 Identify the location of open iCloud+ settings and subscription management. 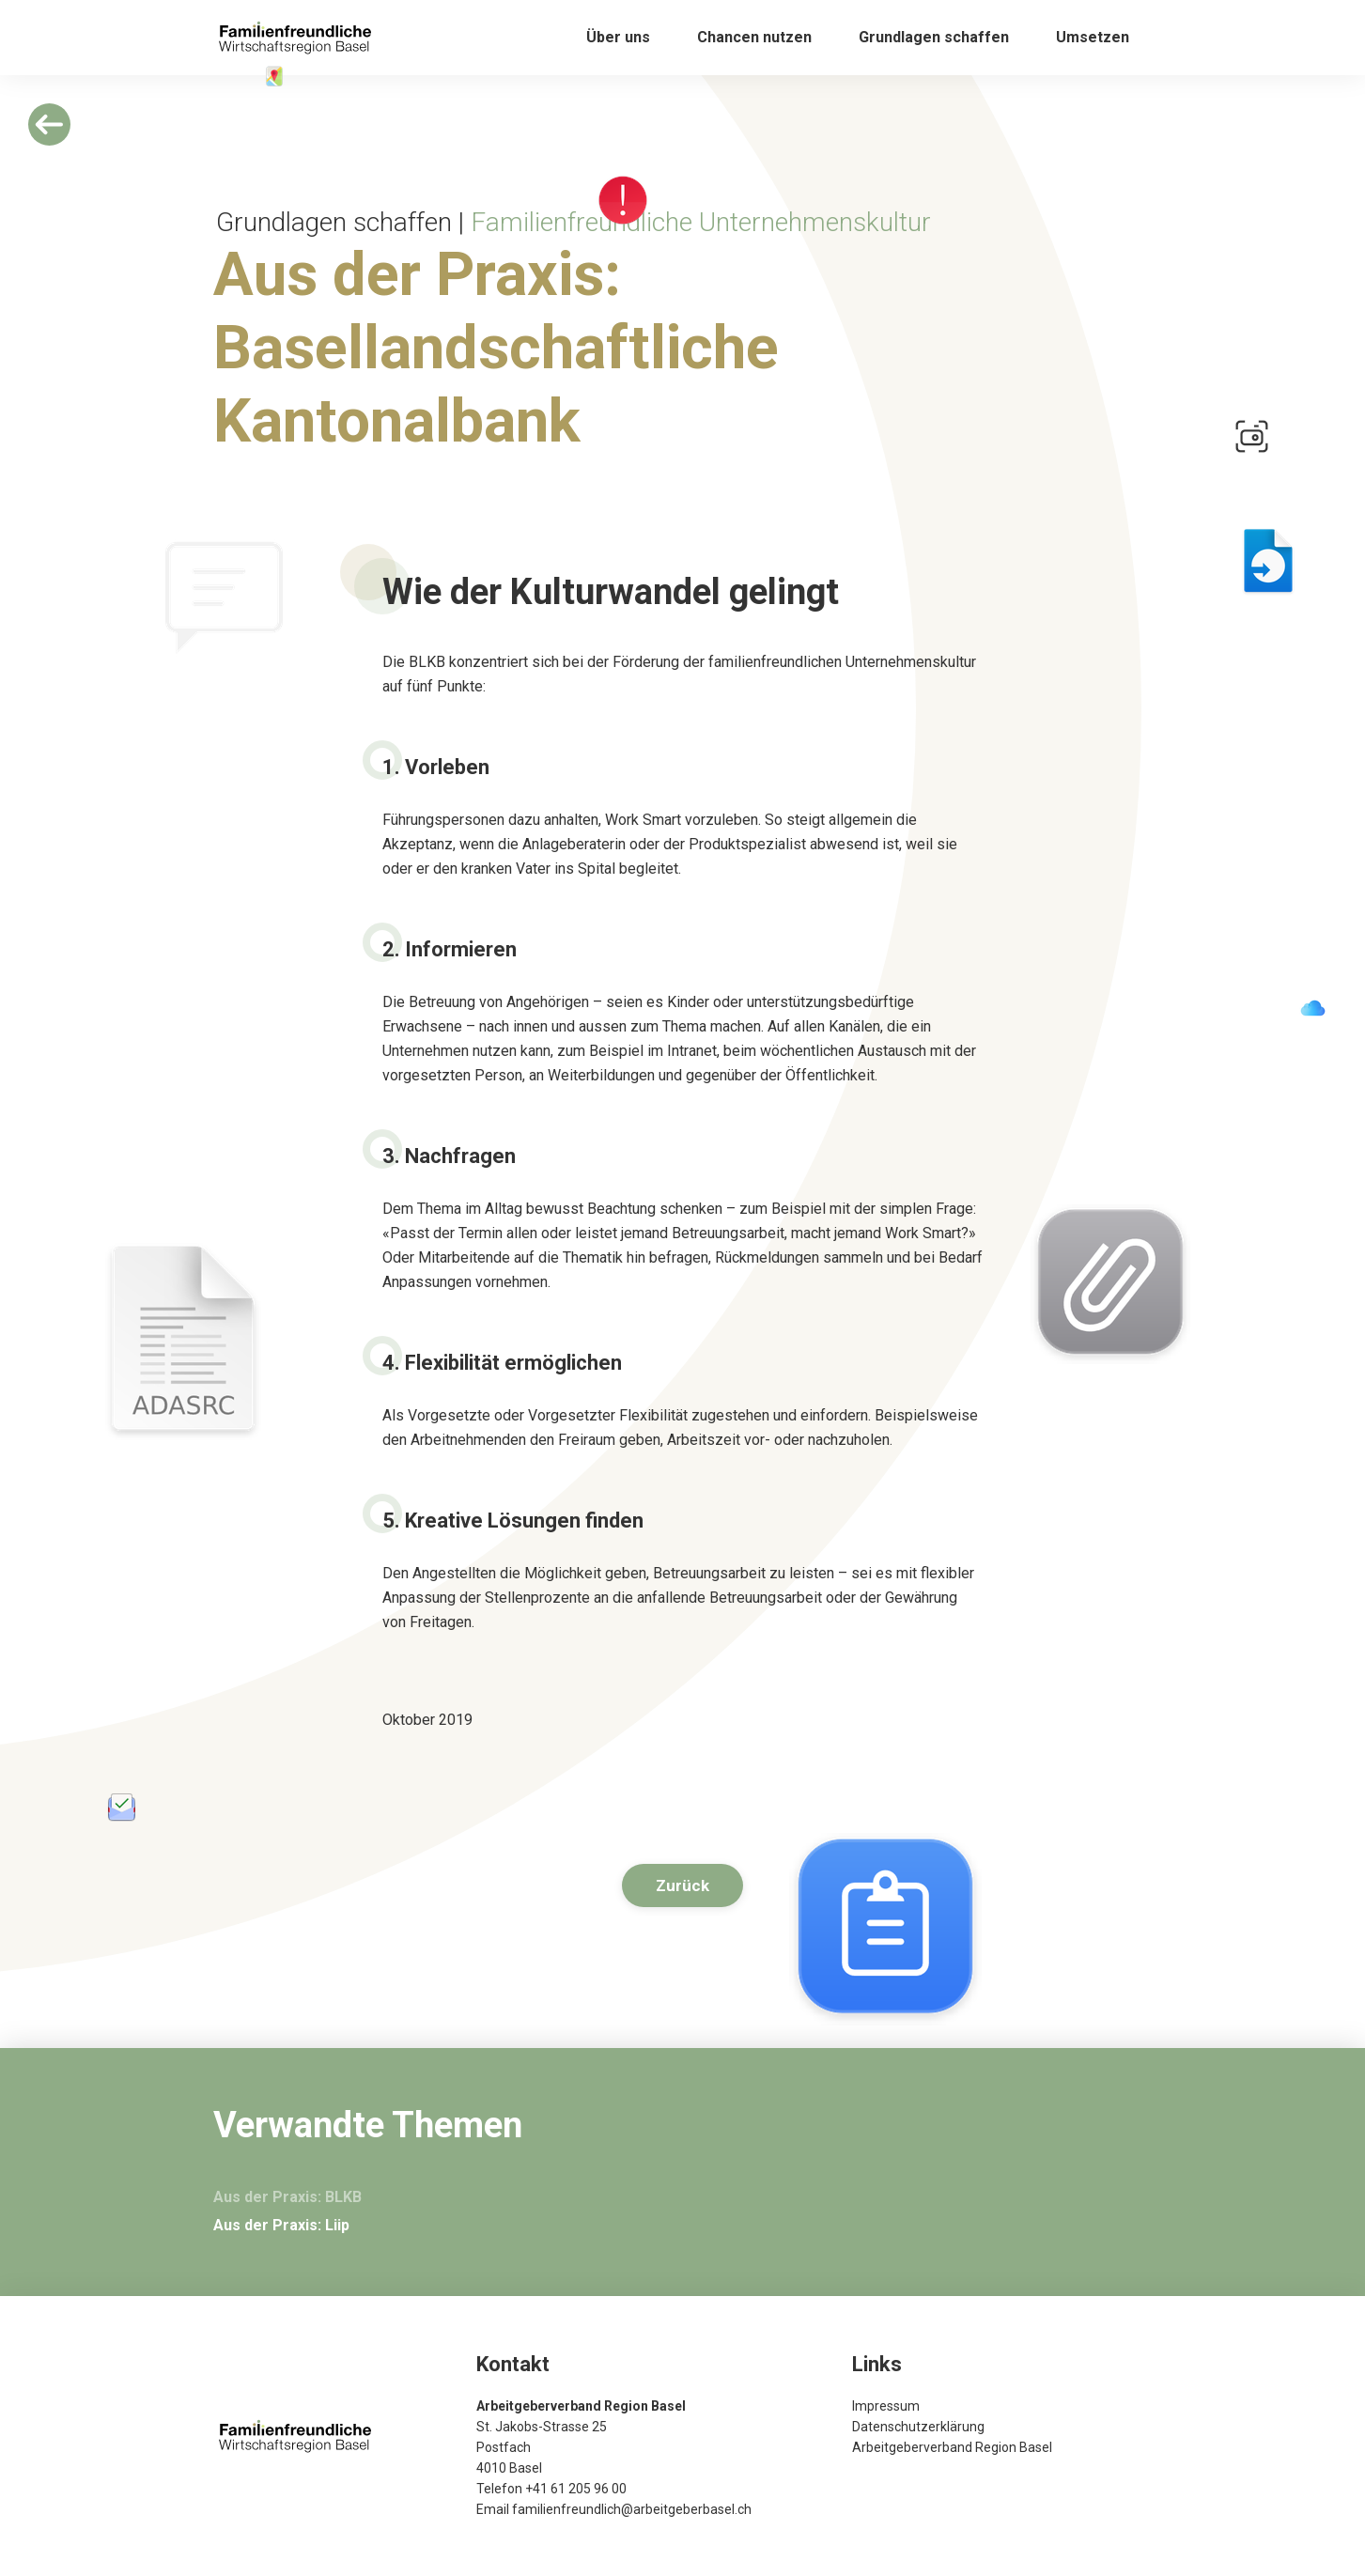
(1312, 1008).